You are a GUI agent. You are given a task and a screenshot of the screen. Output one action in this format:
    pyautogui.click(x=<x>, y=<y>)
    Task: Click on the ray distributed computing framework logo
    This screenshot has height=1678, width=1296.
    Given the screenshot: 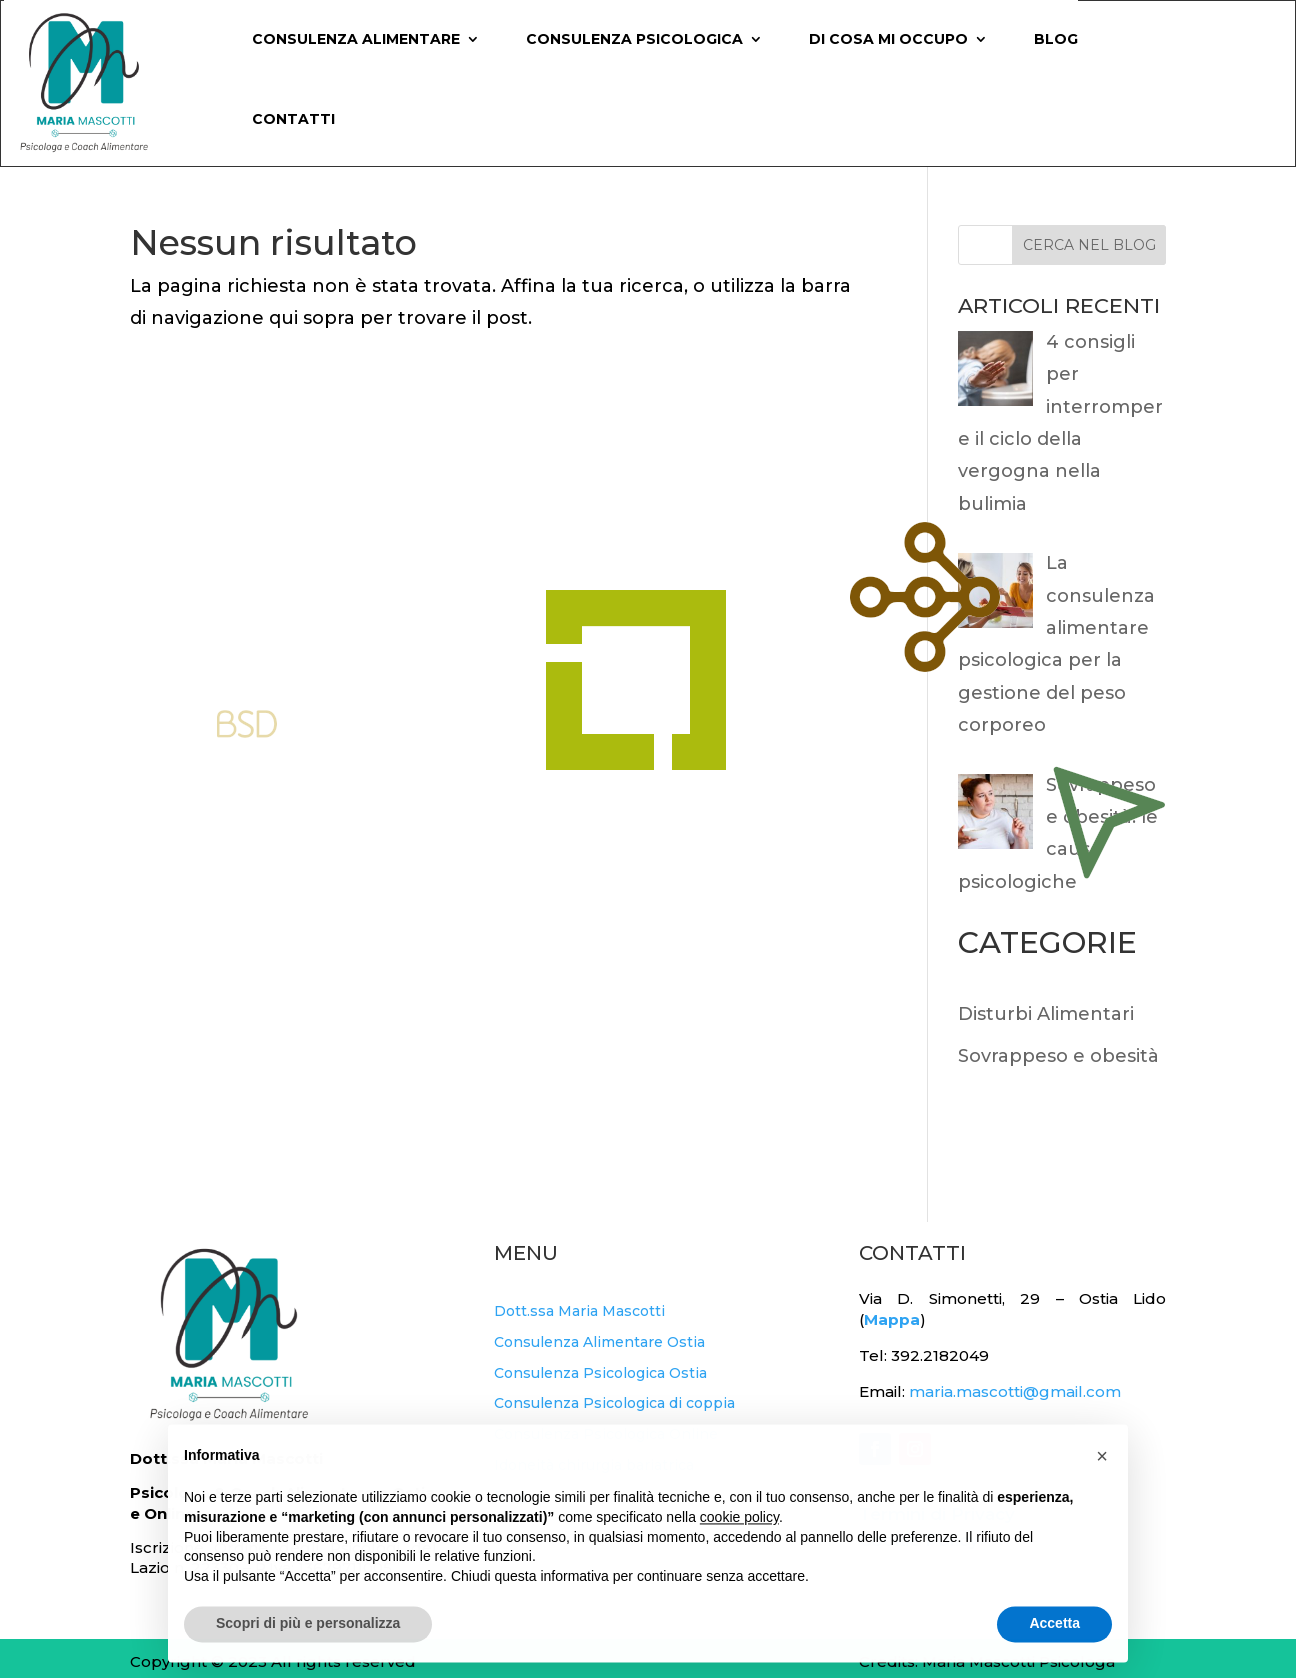 What is the action you would take?
    pyautogui.click(x=925, y=597)
    